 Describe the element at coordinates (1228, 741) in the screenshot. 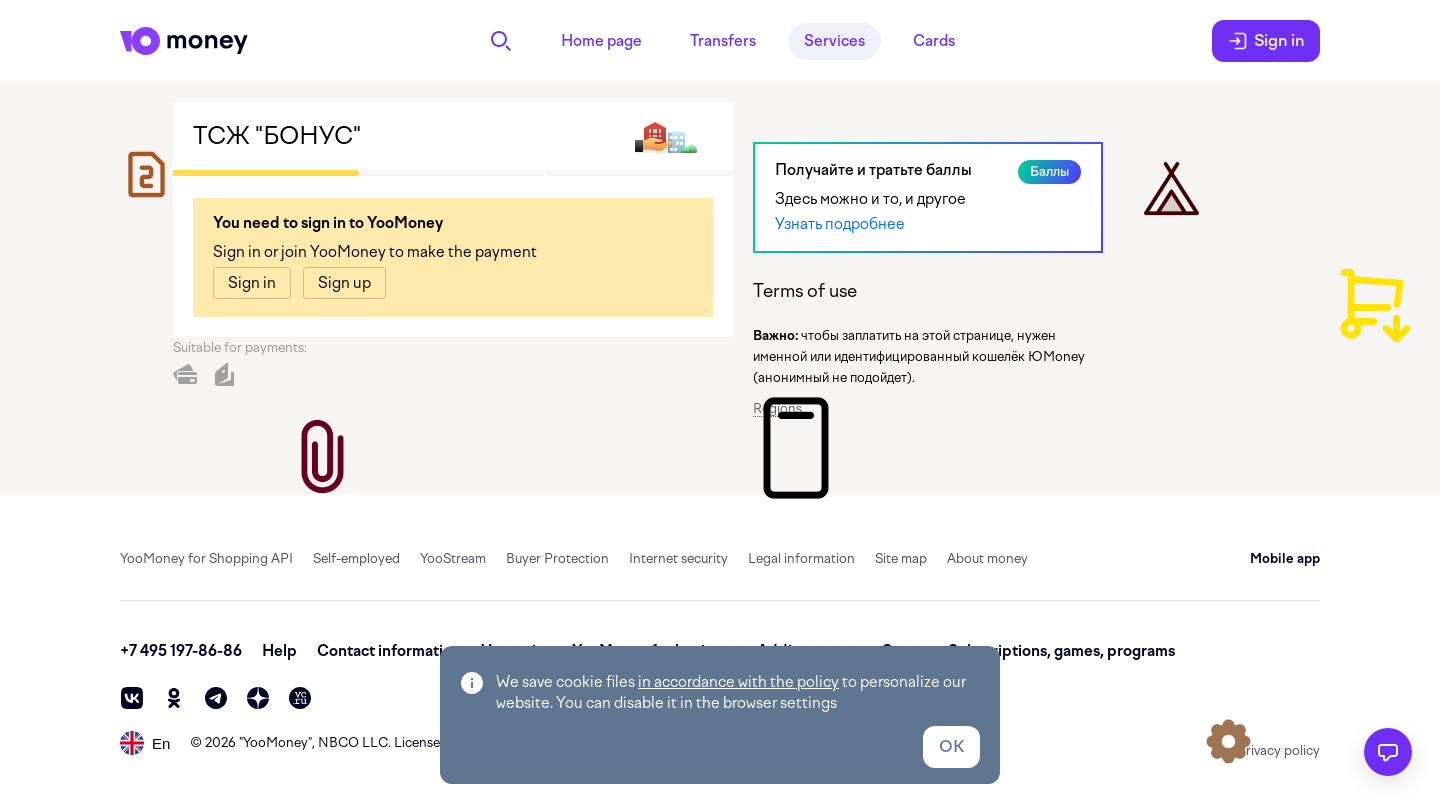

I see `open settings menu` at that location.